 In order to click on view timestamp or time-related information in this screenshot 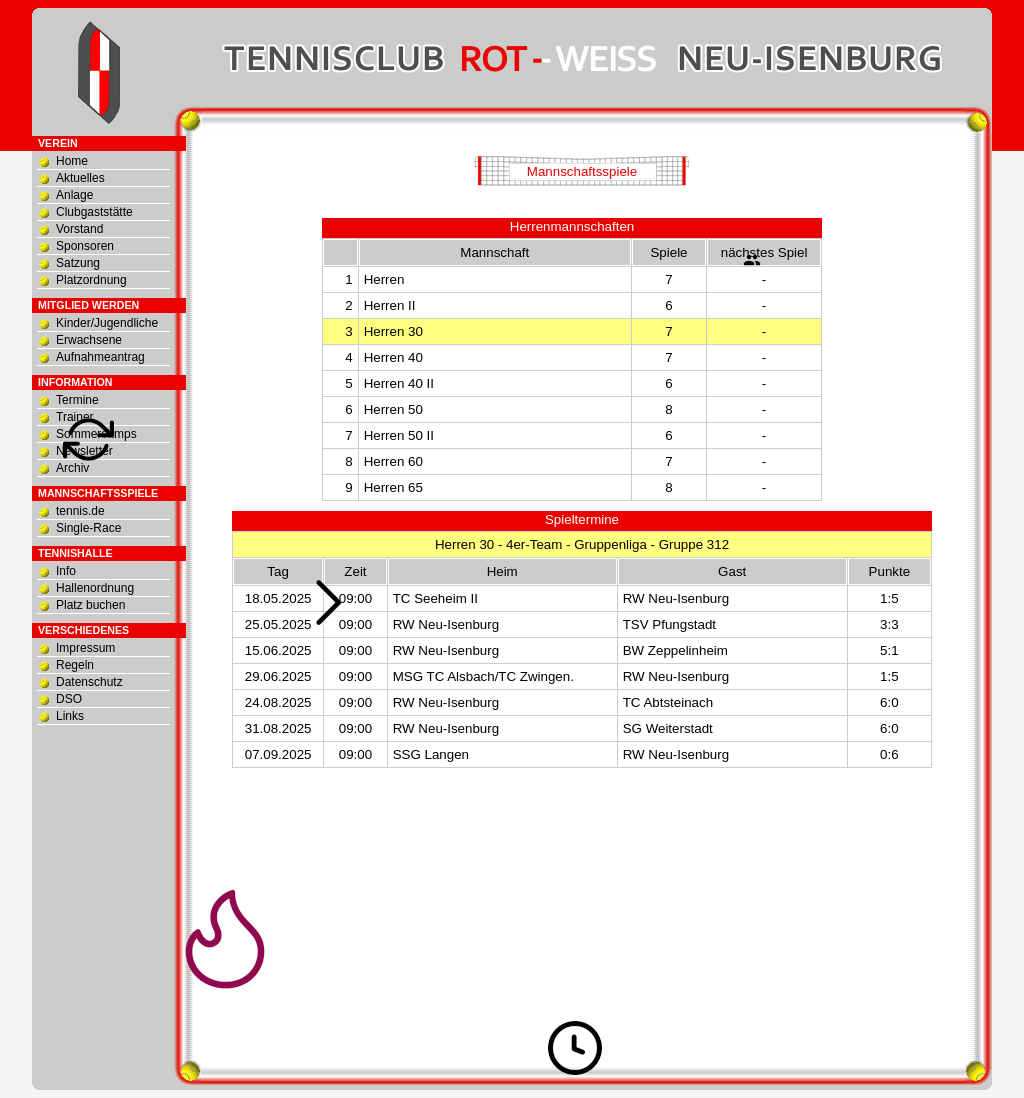, I will do `click(575, 1048)`.